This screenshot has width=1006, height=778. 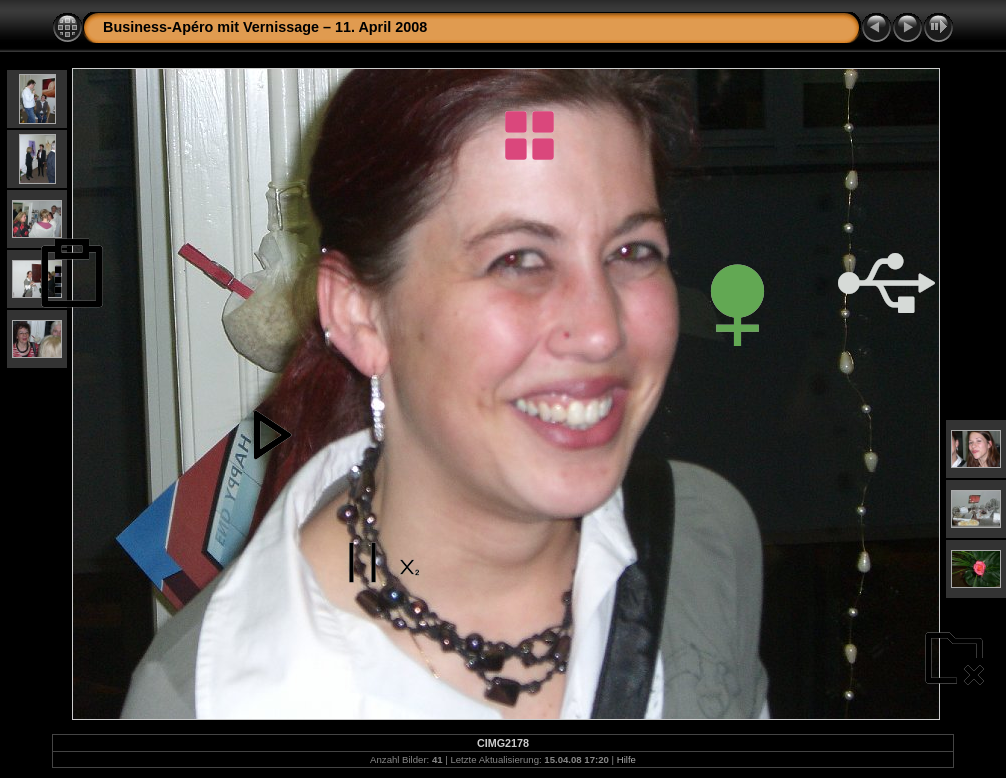 What do you see at coordinates (737, 303) in the screenshot?
I see `indicates female or women's option` at bounding box center [737, 303].